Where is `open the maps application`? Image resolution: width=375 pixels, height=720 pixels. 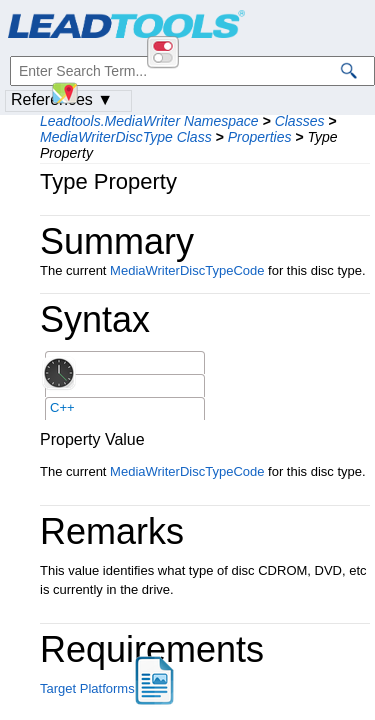
open the maps application is located at coordinates (65, 93).